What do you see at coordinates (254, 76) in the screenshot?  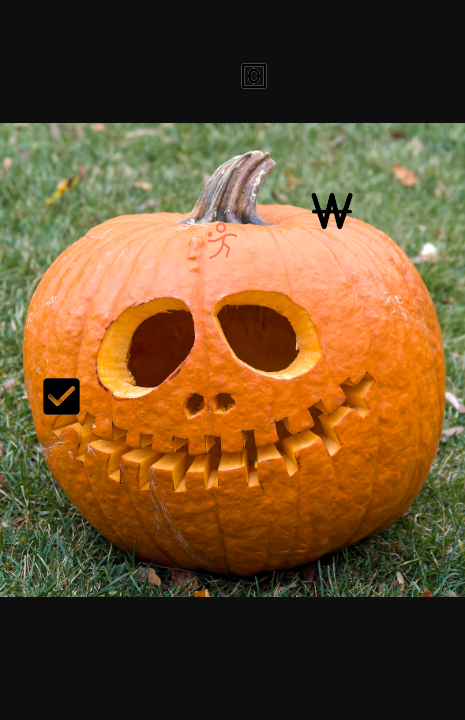 I see `indicates zero items or count` at bounding box center [254, 76].